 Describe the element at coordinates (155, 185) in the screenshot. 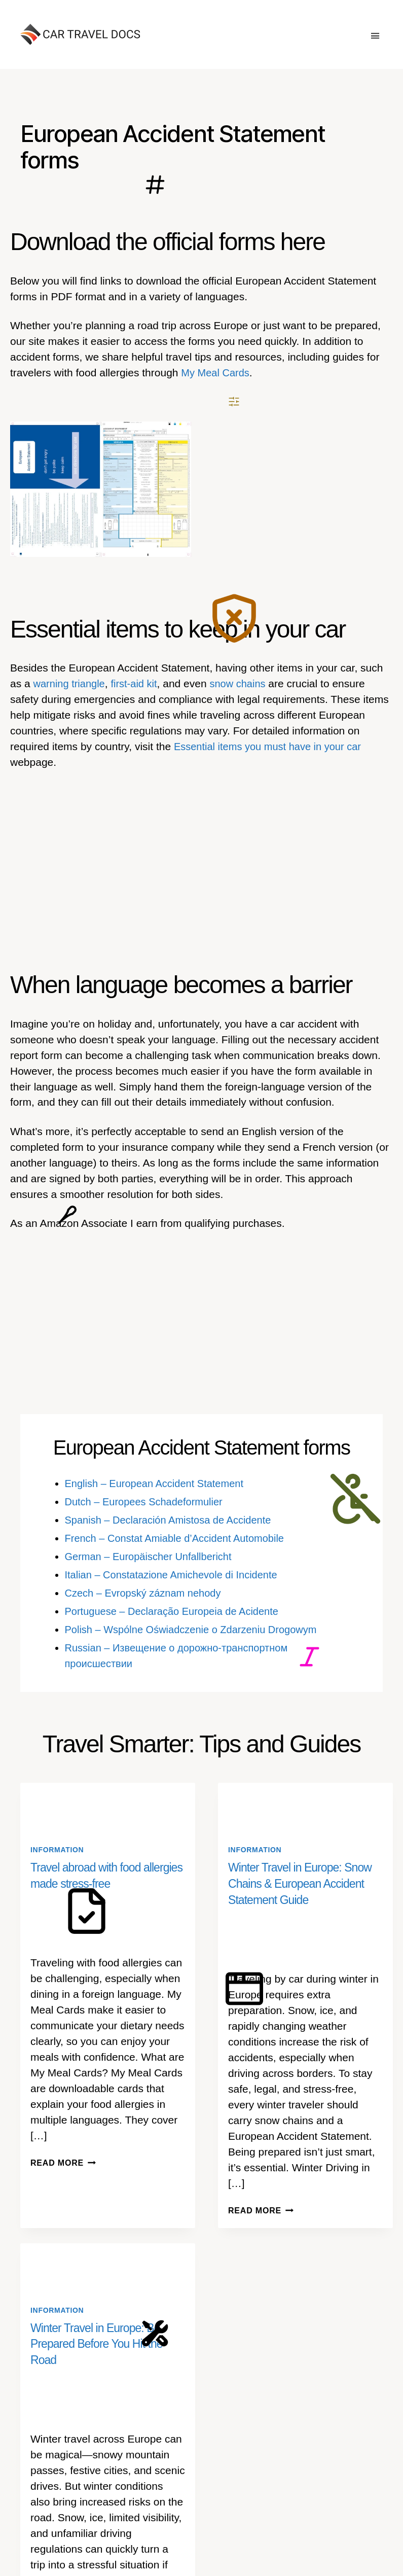

I see `view or browse hashtags` at that location.